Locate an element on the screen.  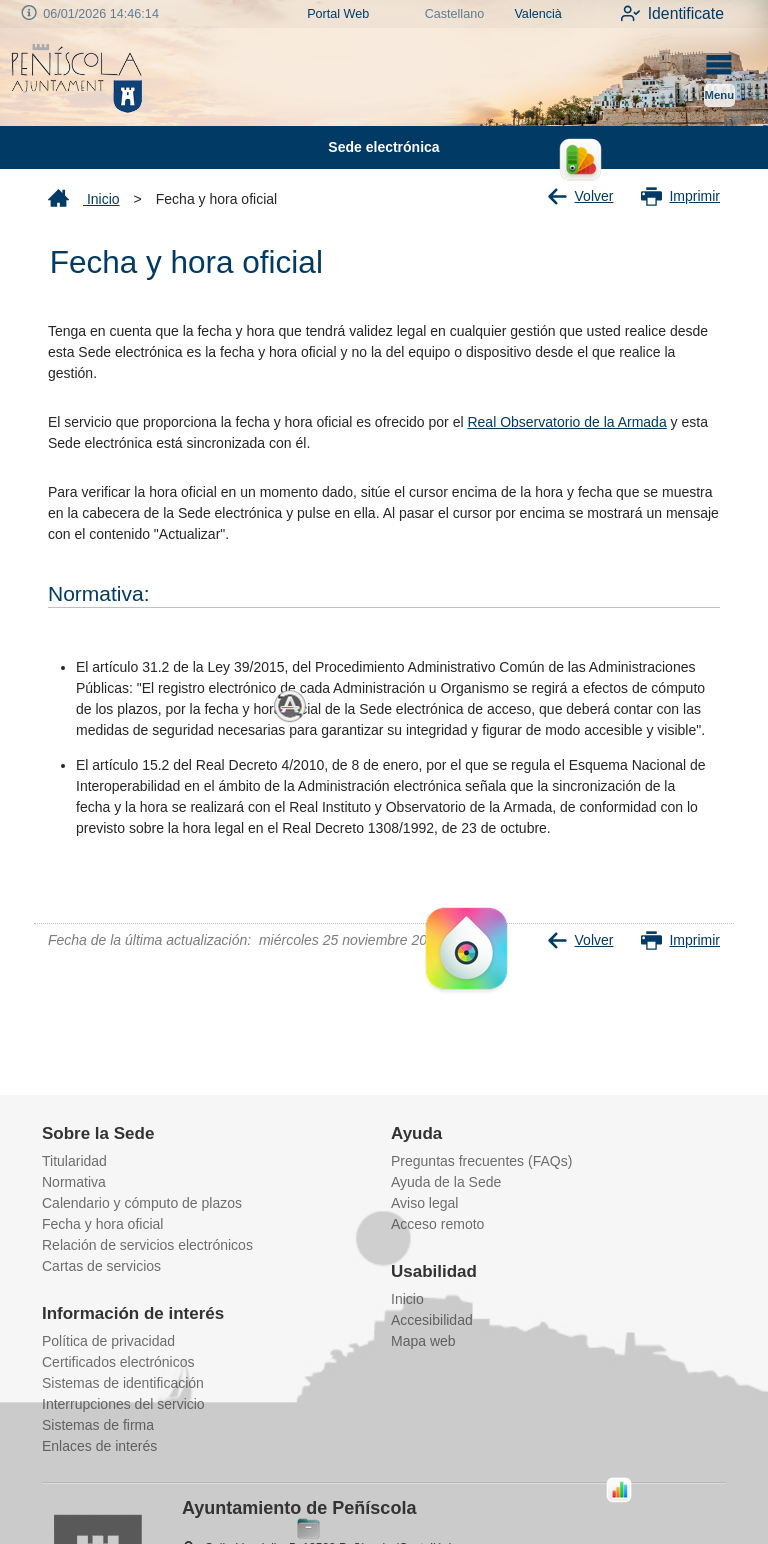
open the file manager application is located at coordinates (308, 1528).